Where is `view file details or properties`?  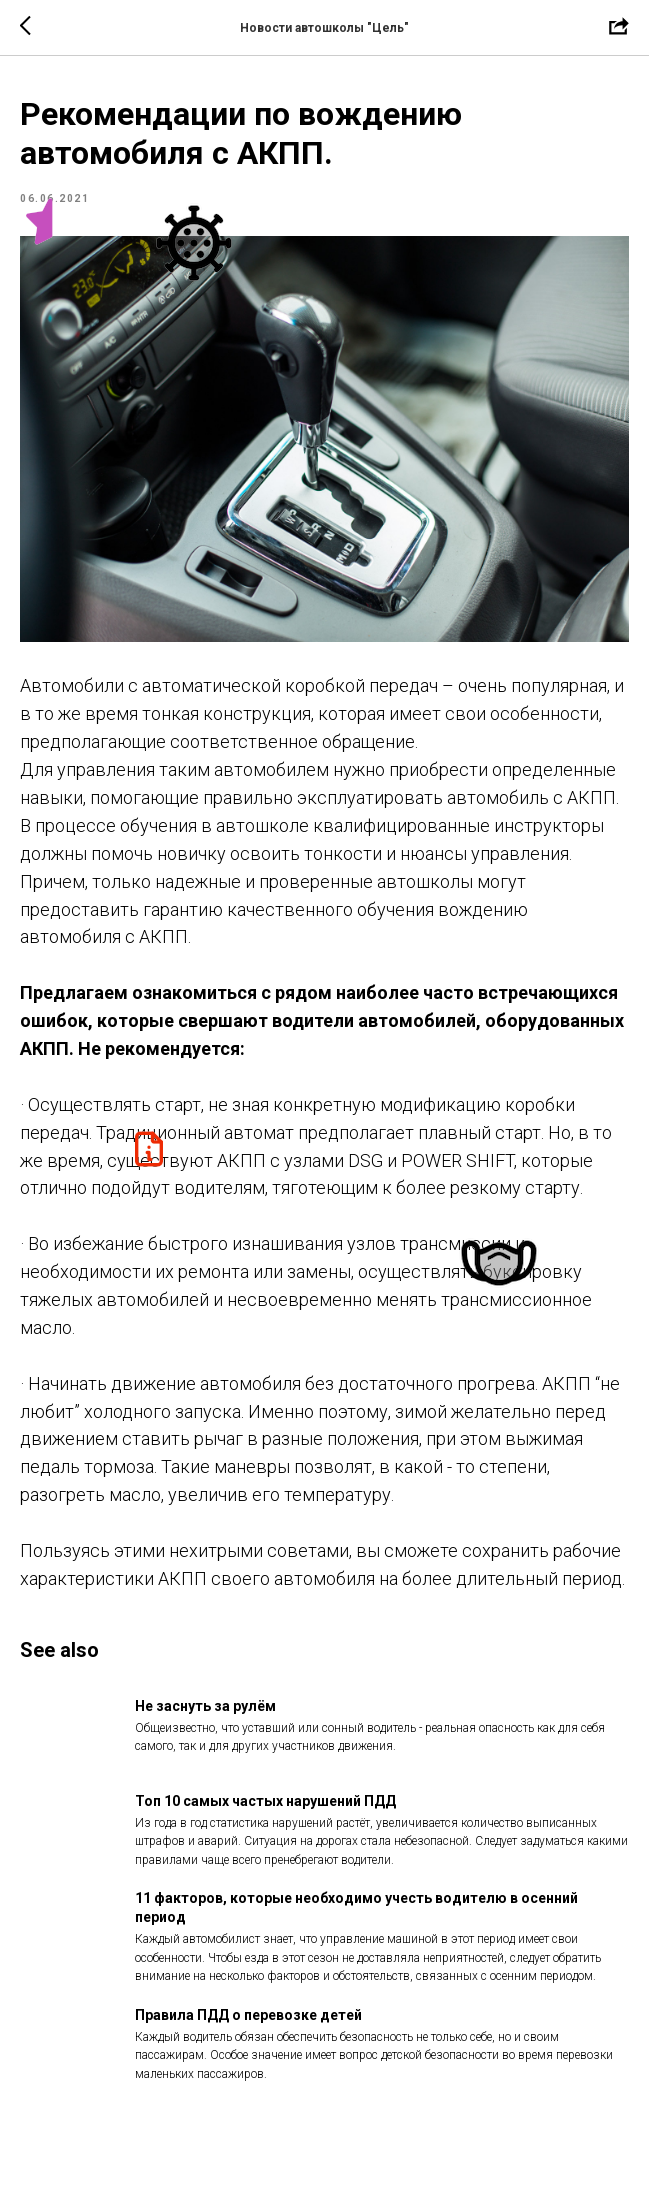
view file details or properties is located at coordinates (149, 1149).